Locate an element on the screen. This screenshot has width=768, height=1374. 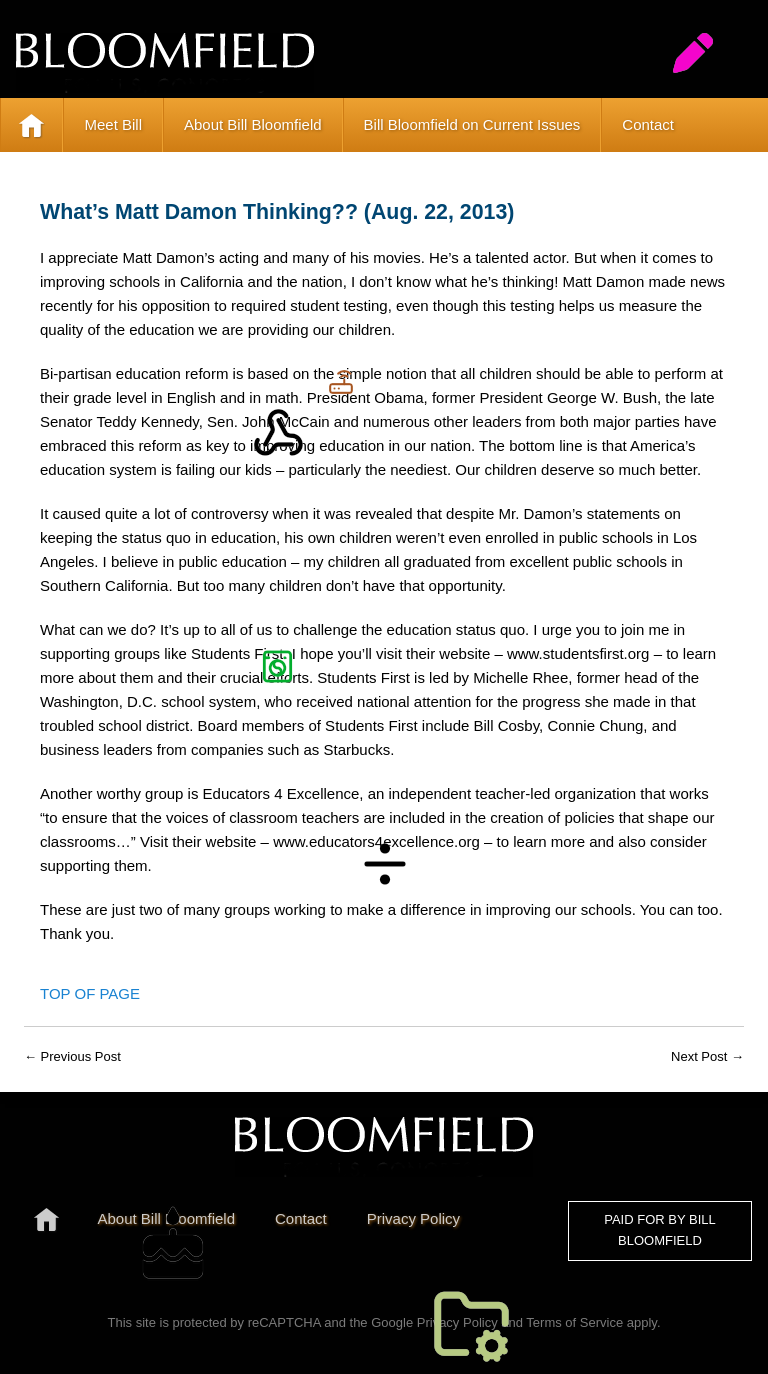
access laundry or appliance settings is located at coordinates (277, 666).